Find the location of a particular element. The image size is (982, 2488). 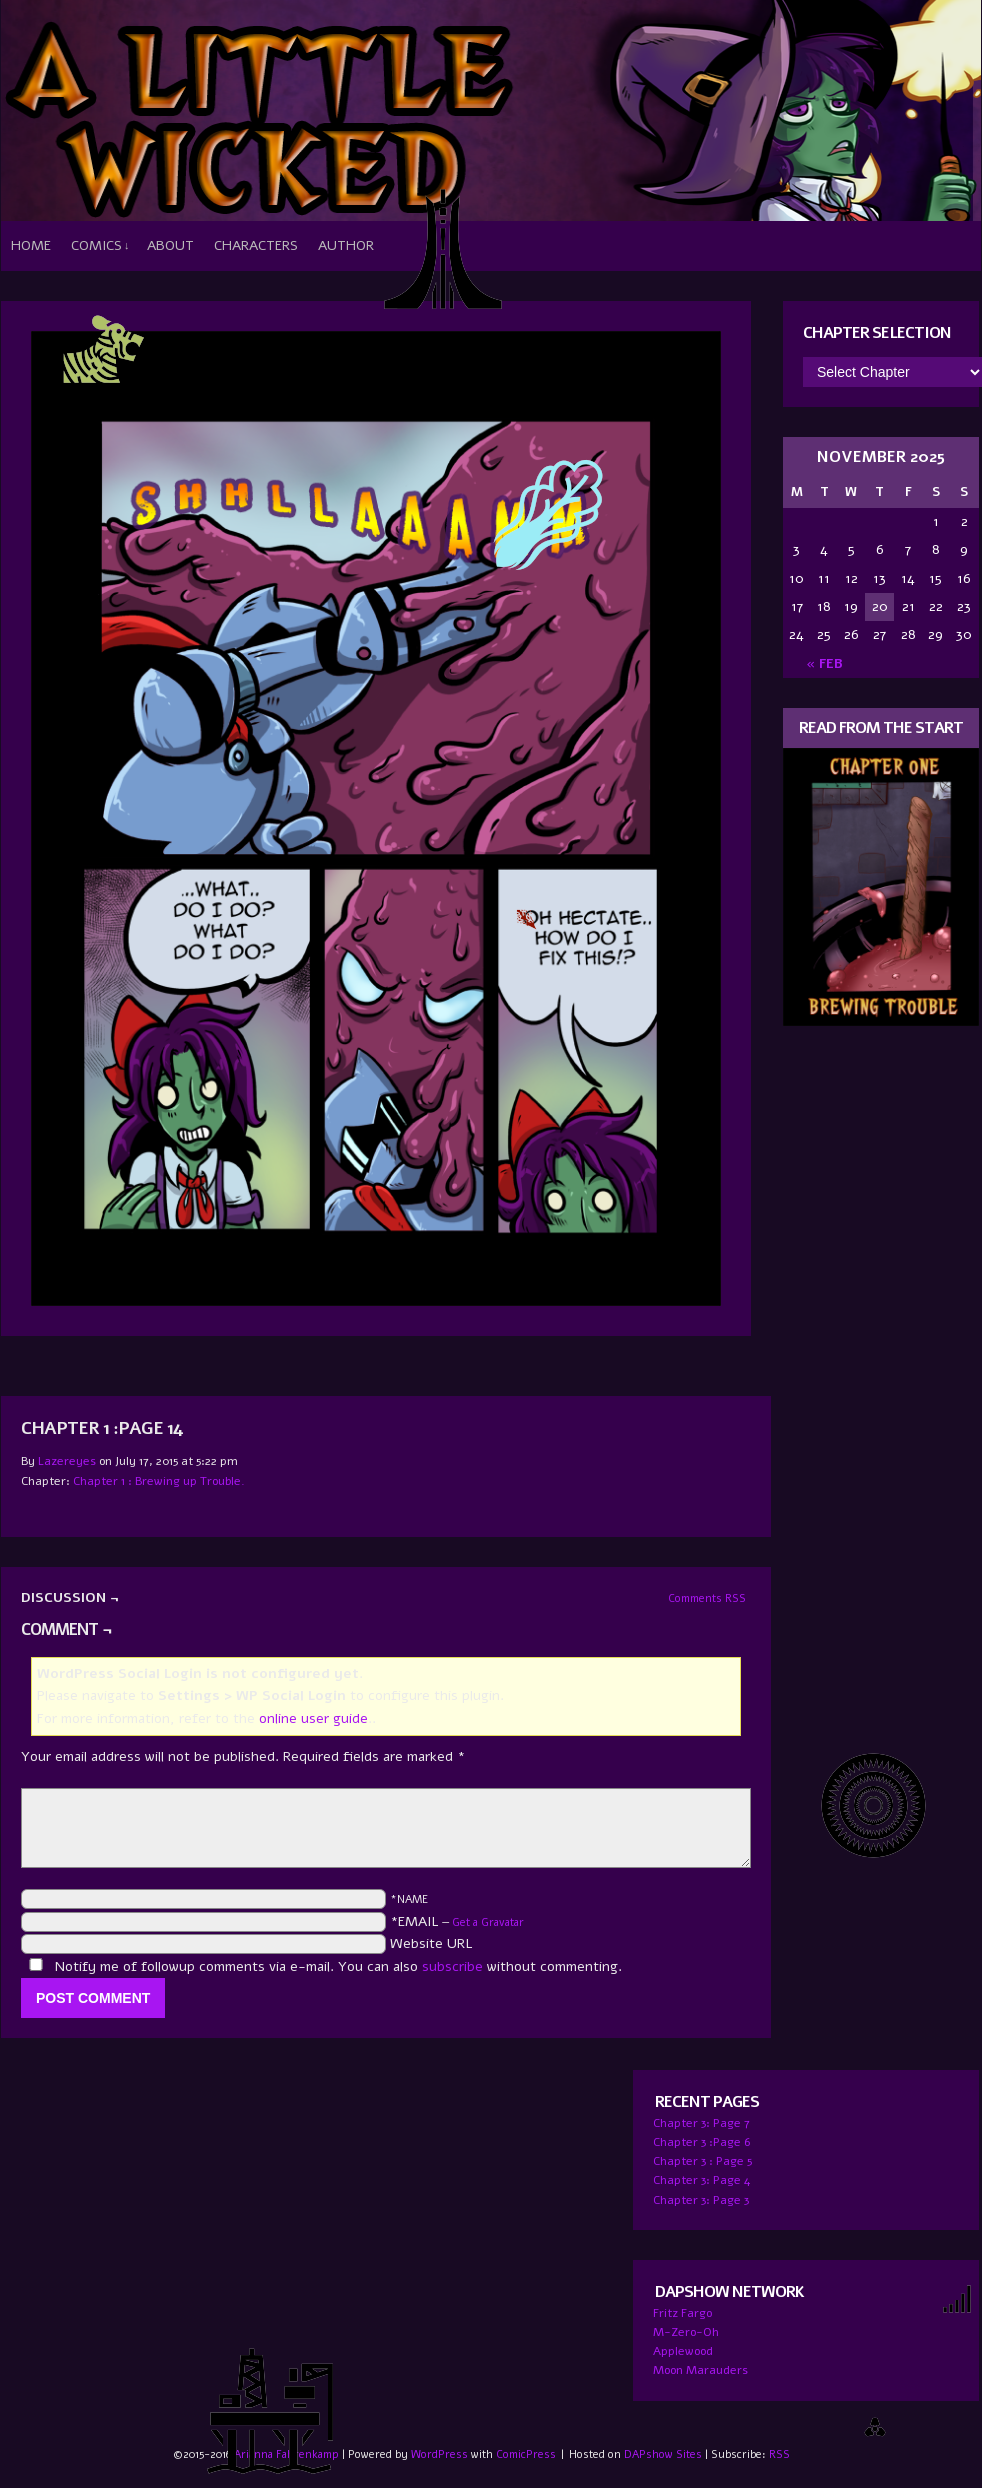

select ice spear ability or spell is located at coordinates (526, 919).